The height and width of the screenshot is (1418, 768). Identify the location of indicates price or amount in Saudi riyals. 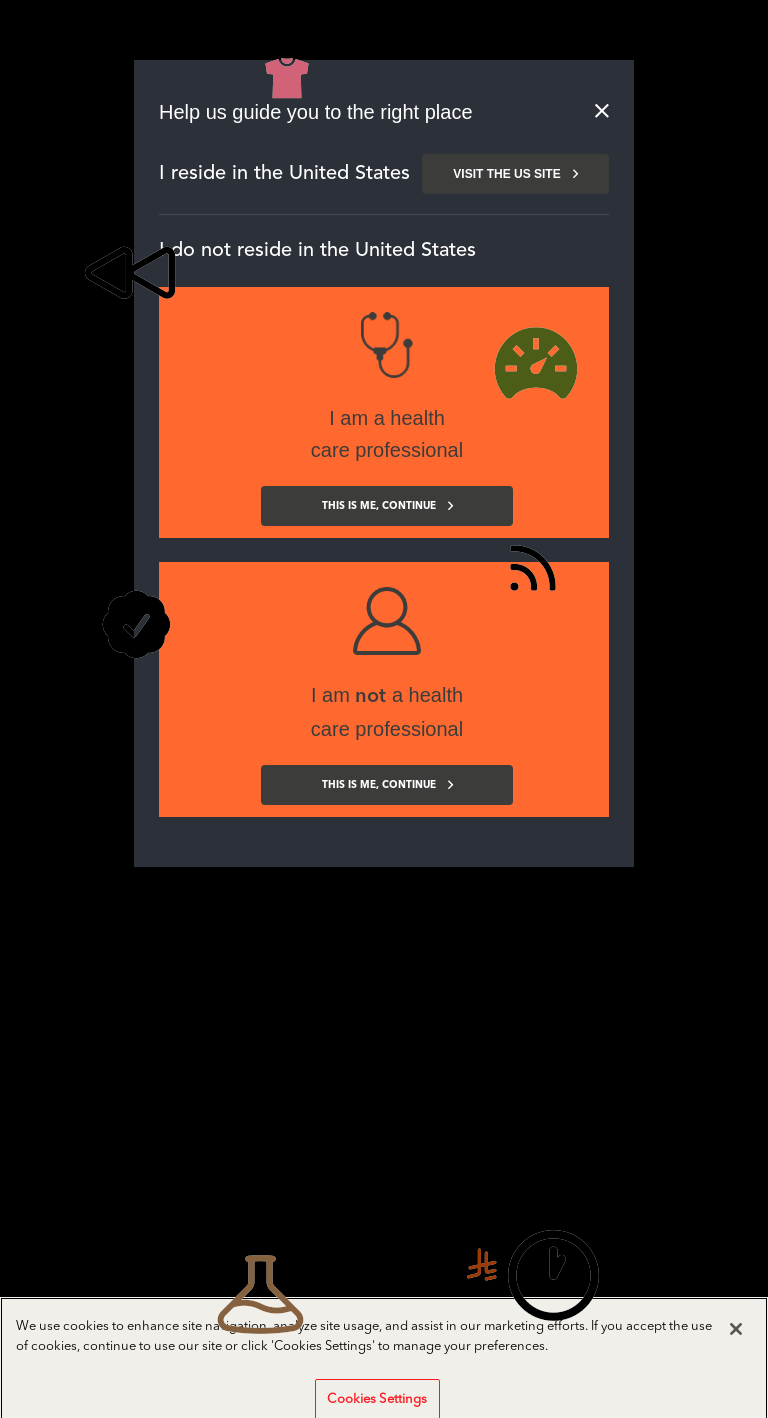
(482, 1265).